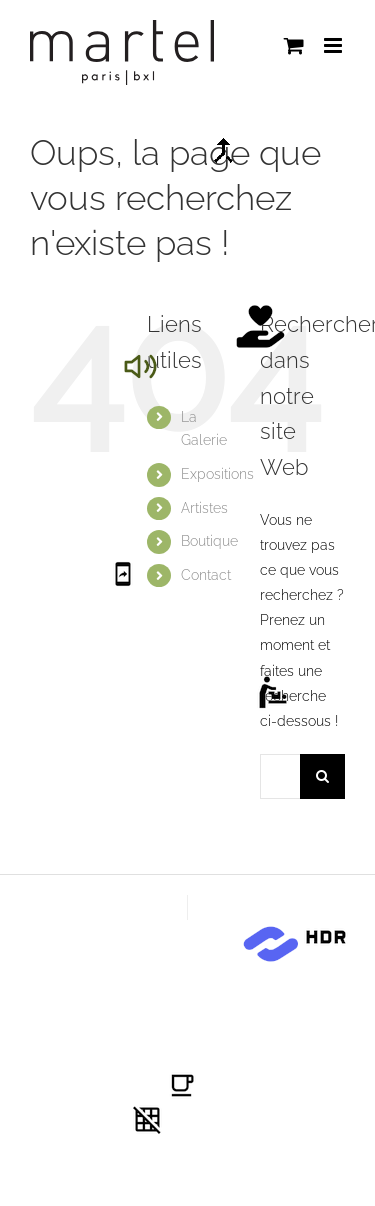  What do you see at coordinates (123, 574) in the screenshot?
I see `share your mobile screen with others` at bounding box center [123, 574].